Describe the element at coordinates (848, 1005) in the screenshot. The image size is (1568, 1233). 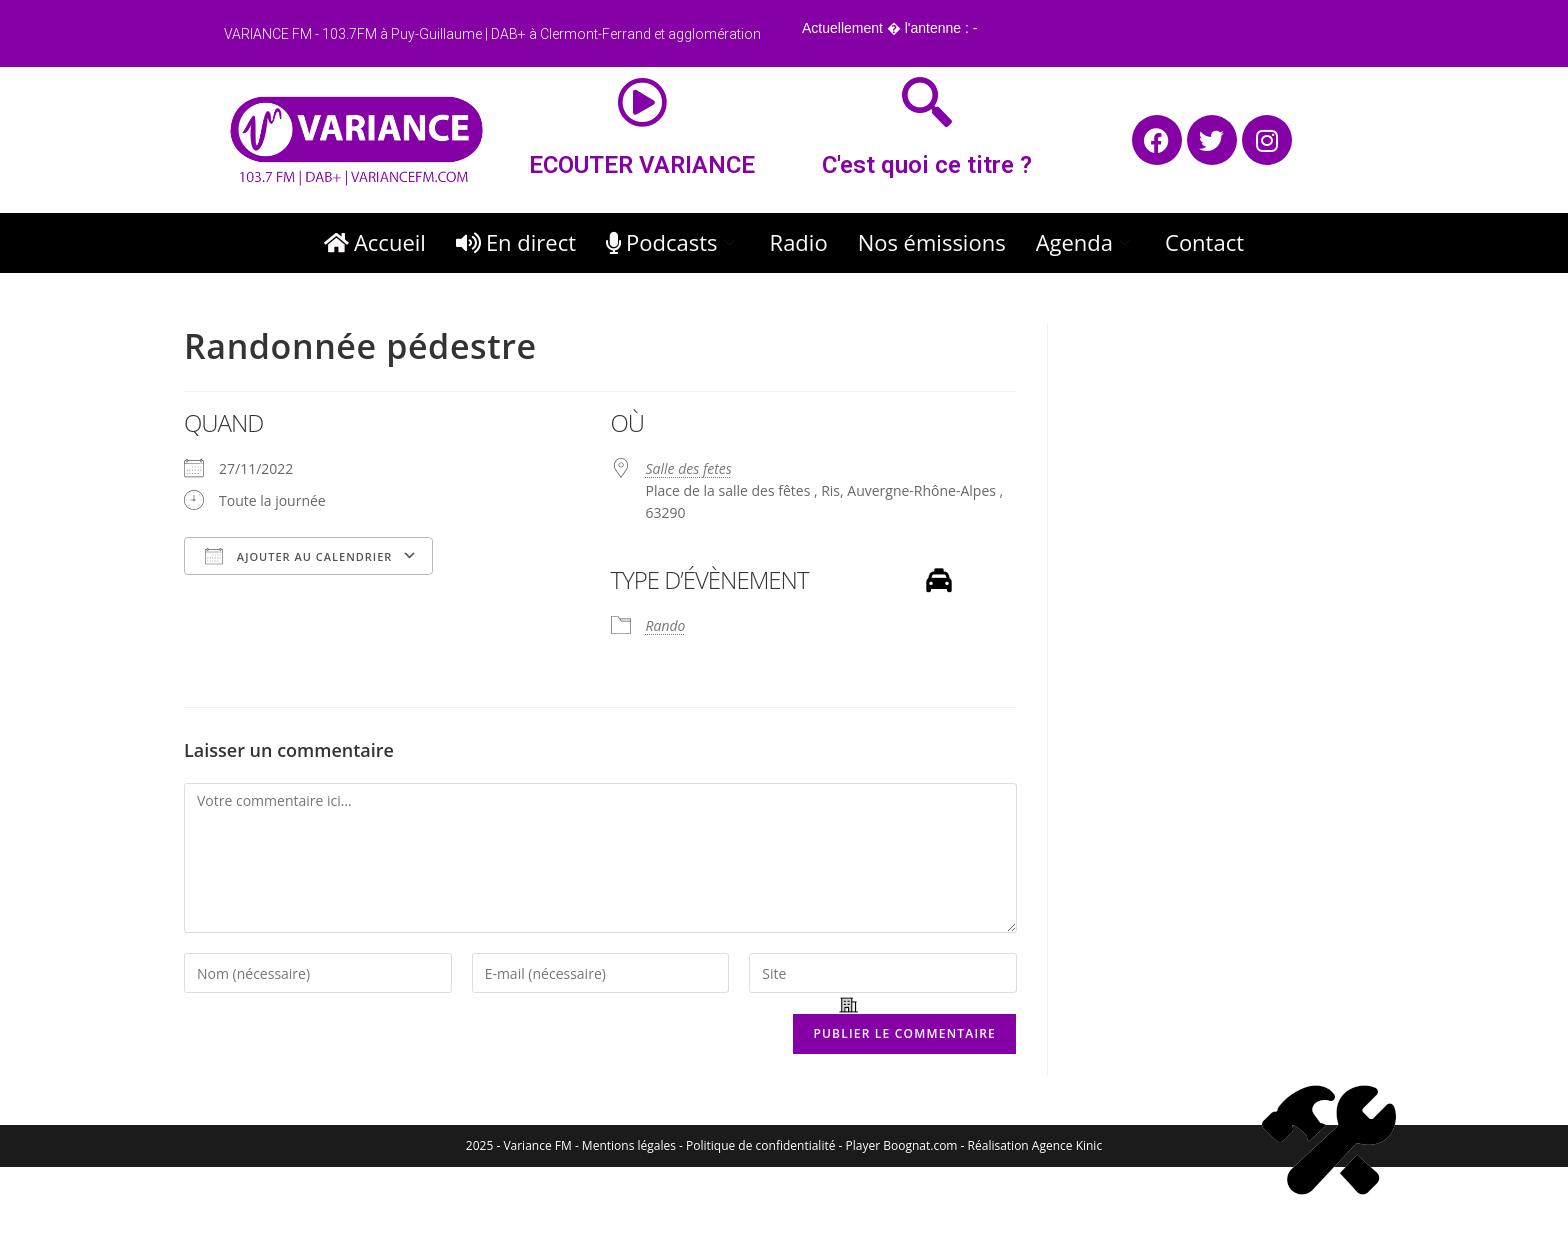
I see `view office or workplace location` at that location.